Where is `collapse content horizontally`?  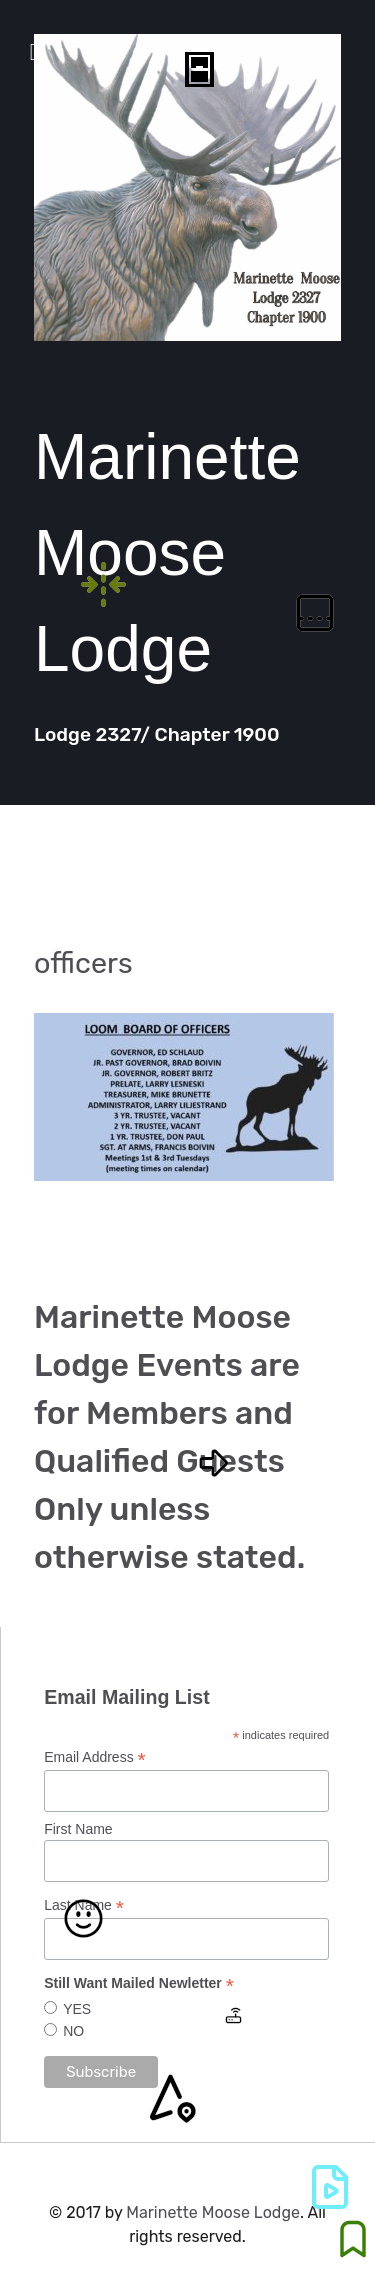
collapse content horizontally is located at coordinates (103, 584).